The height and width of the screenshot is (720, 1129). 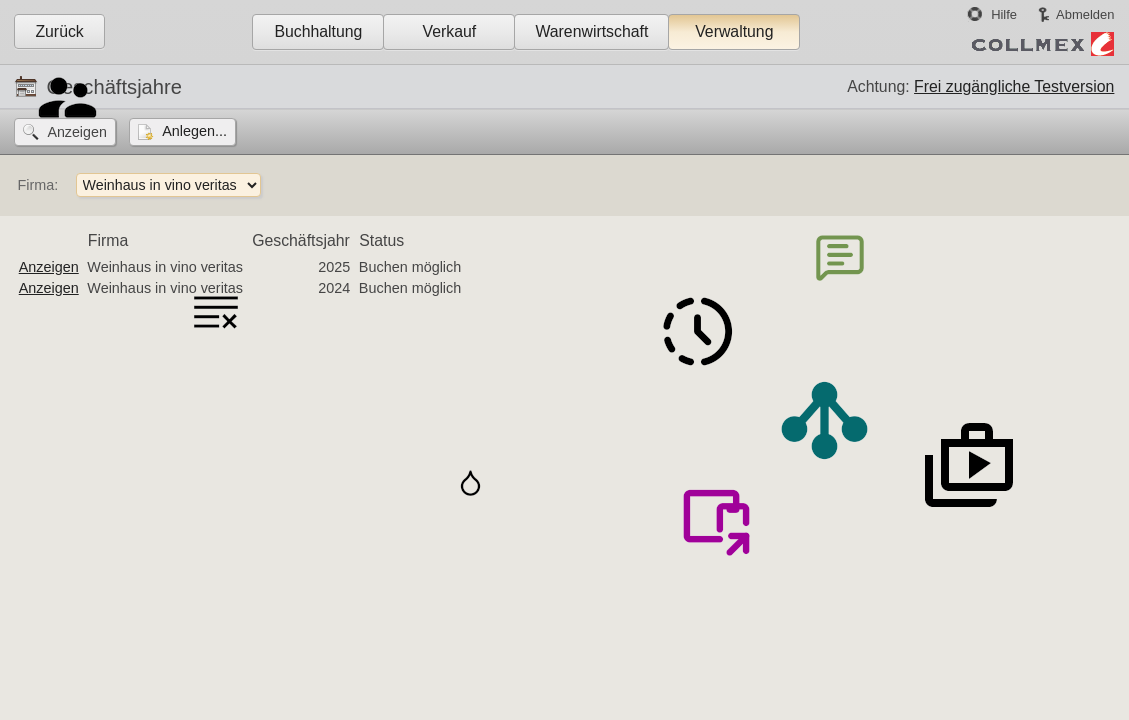 I want to click on open a chat or messaging feature, so click(x=840, y=257).